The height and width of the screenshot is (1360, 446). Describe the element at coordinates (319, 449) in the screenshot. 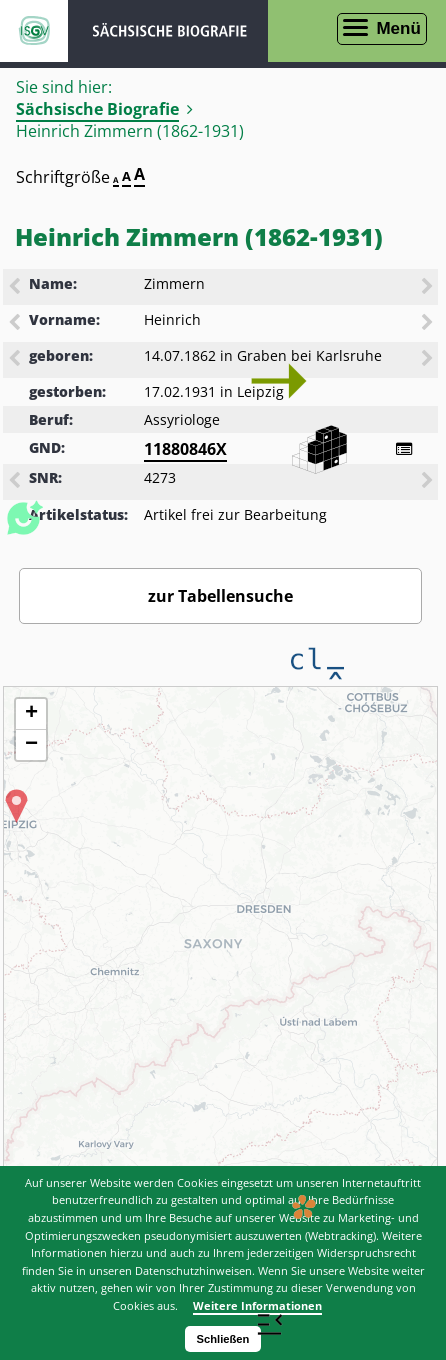

I see `visit the Python Package Index (PyPI) website` at that location.